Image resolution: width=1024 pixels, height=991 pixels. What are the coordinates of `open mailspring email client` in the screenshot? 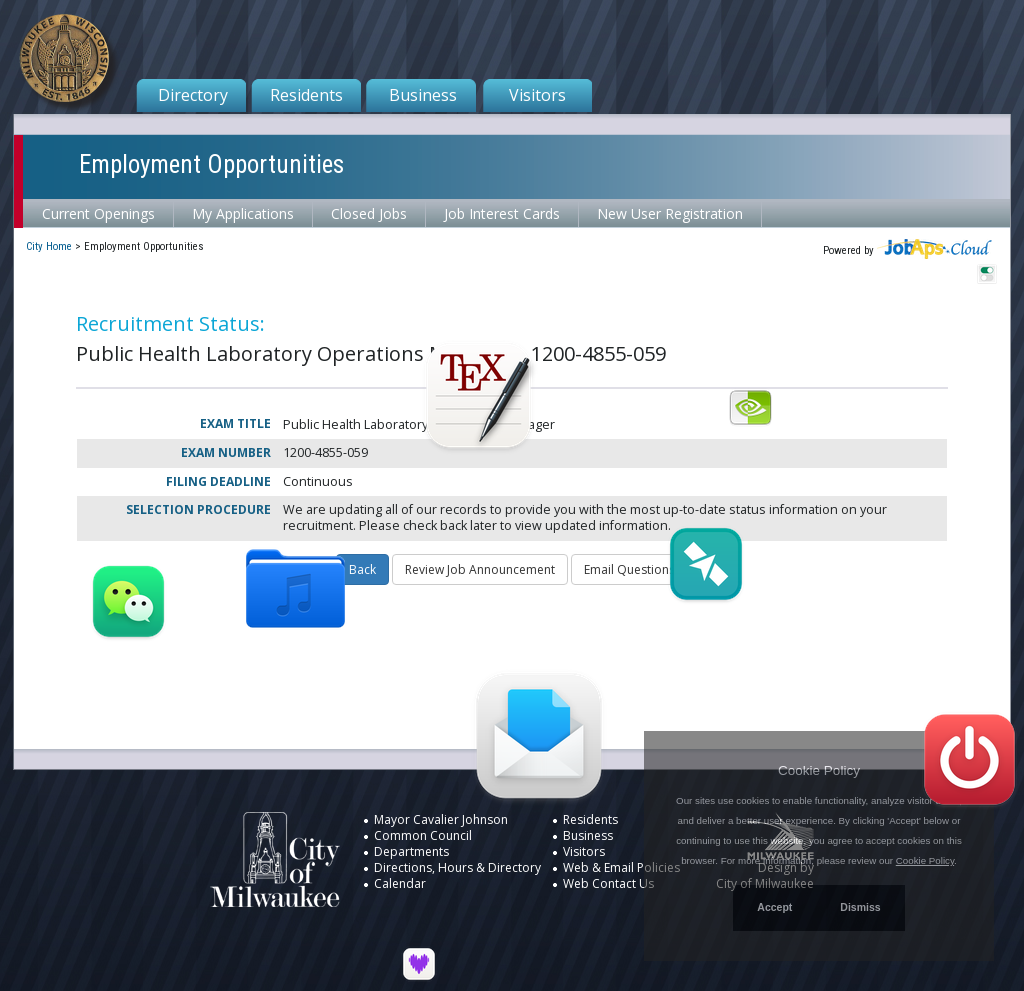 It's located at (539, 736).